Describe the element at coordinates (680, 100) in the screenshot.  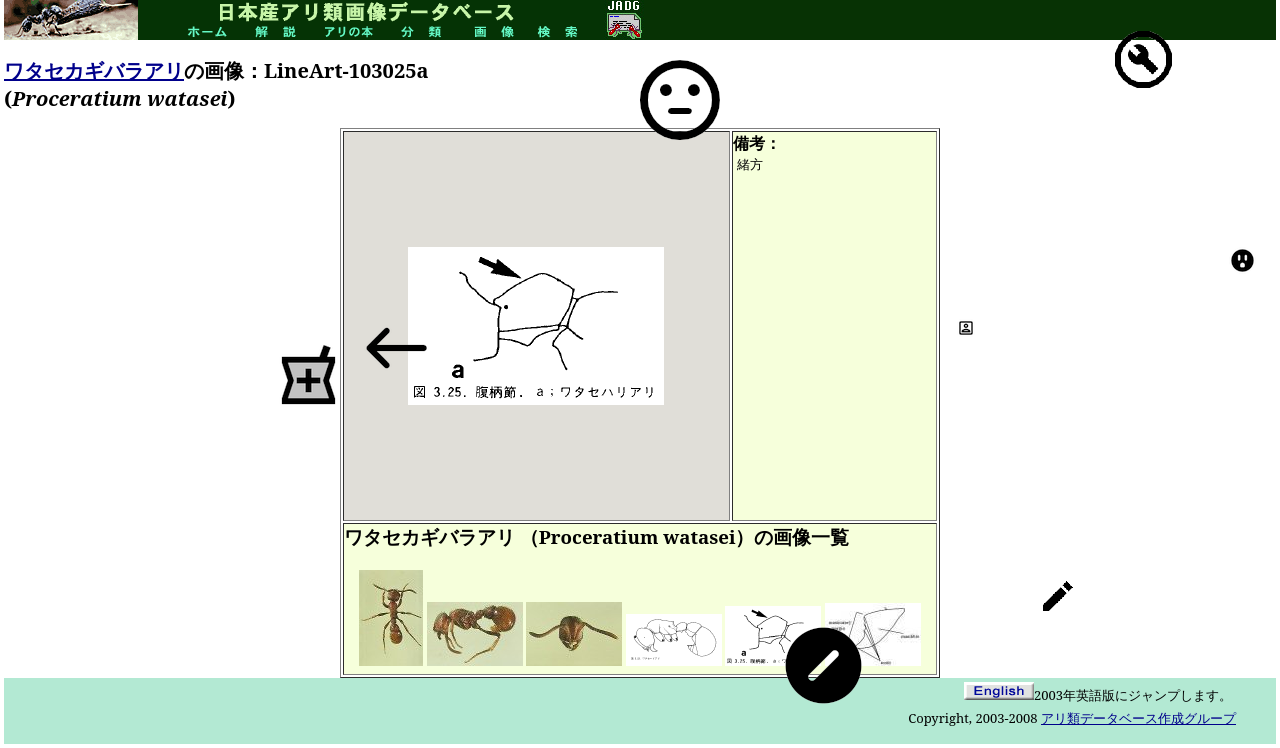
I see `indicates neutral feedback or rating` at that location.